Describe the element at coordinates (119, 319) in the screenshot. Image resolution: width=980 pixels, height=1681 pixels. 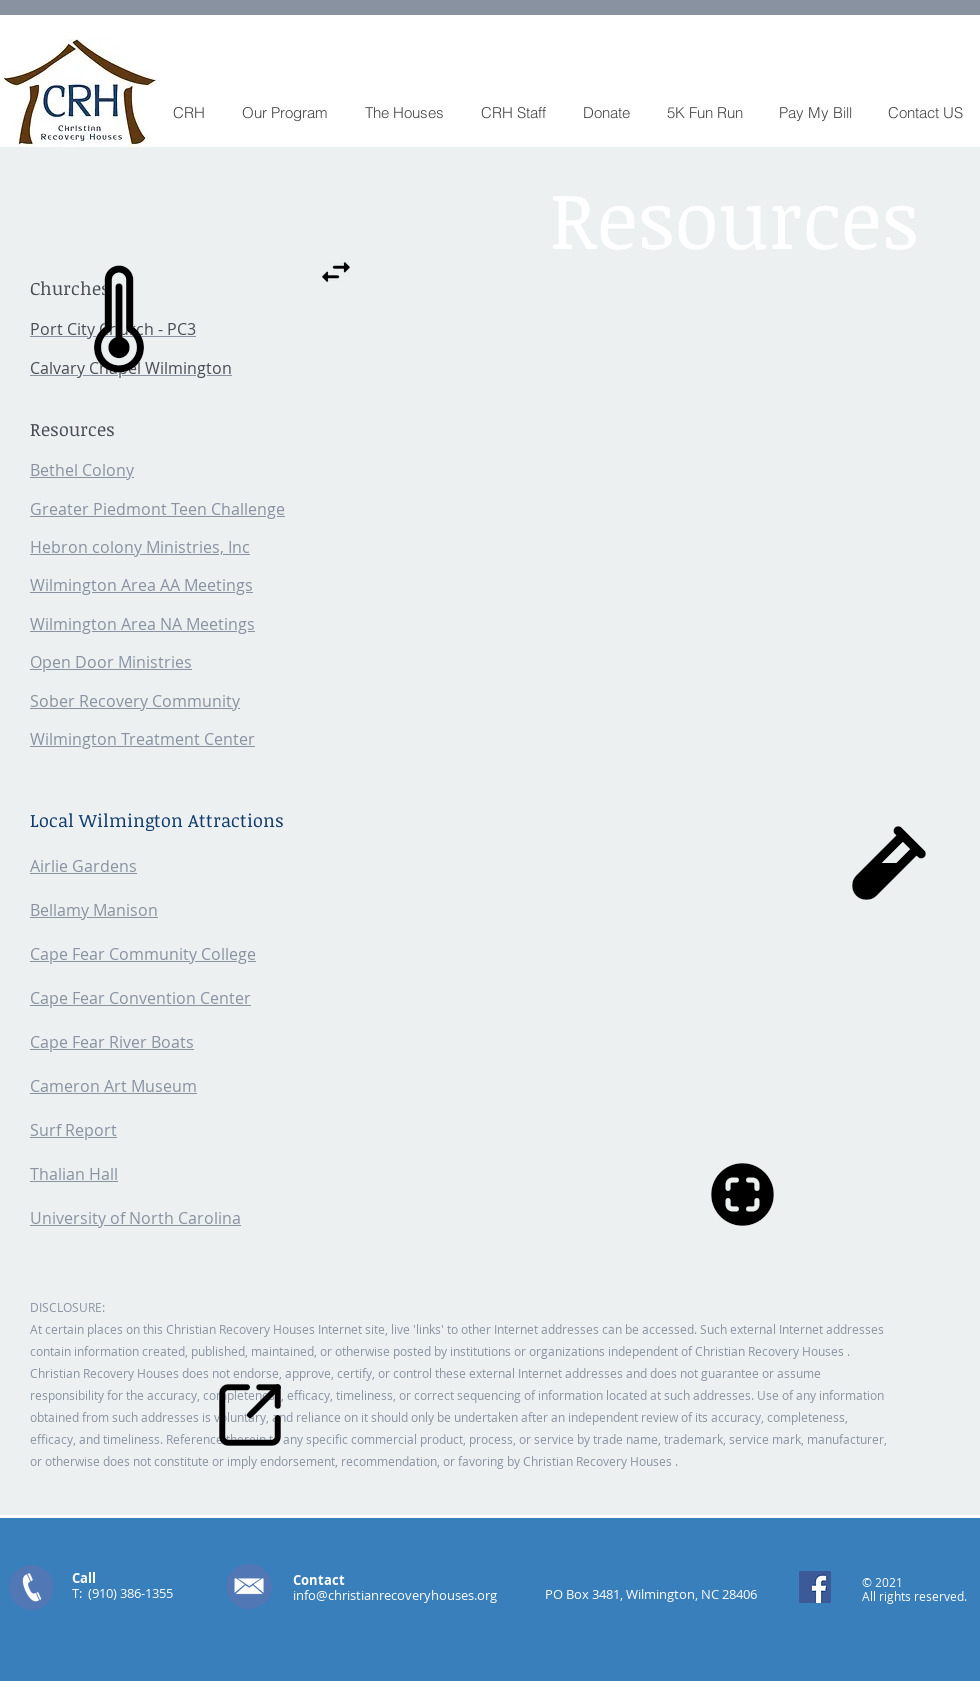
I see `view current temperature` at that location.